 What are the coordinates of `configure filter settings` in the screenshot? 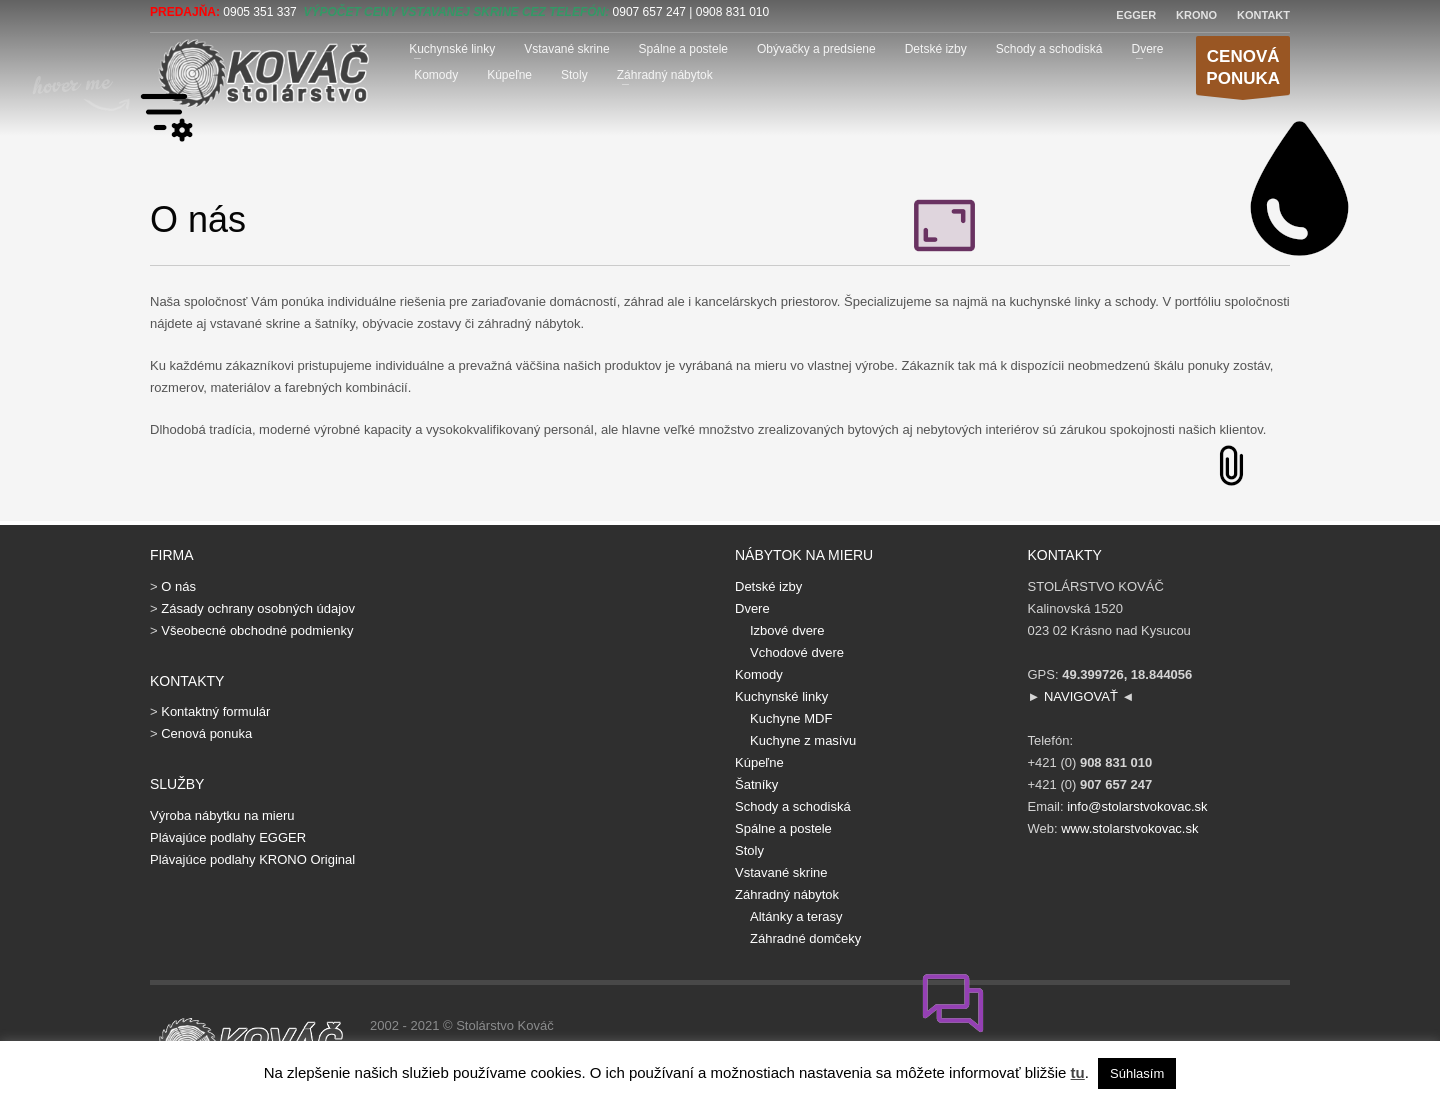 It's located at (164, 112).